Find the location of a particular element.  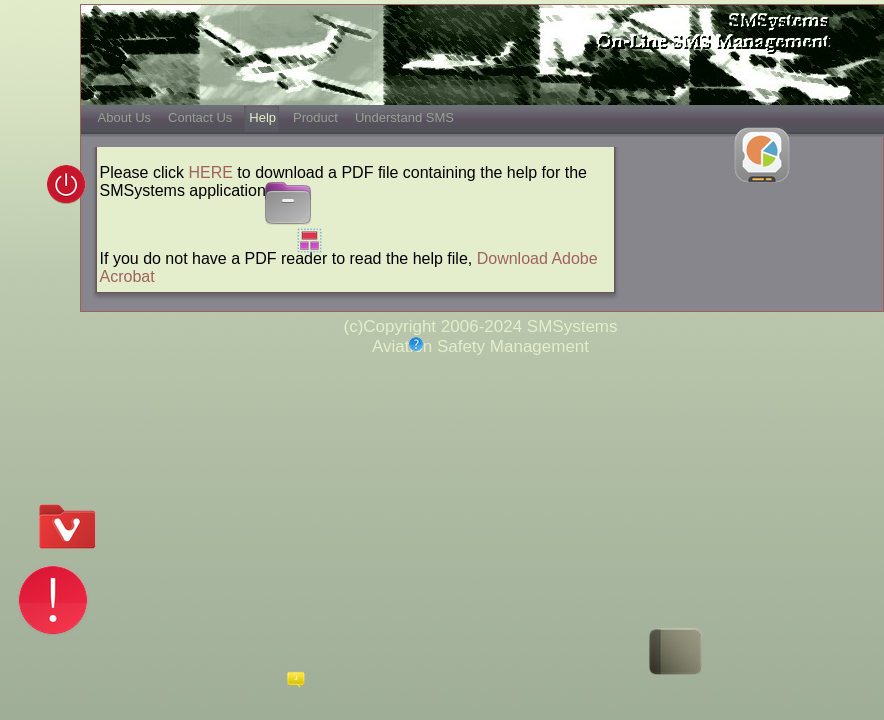

access help documentation is located at coordinates (416, 344).